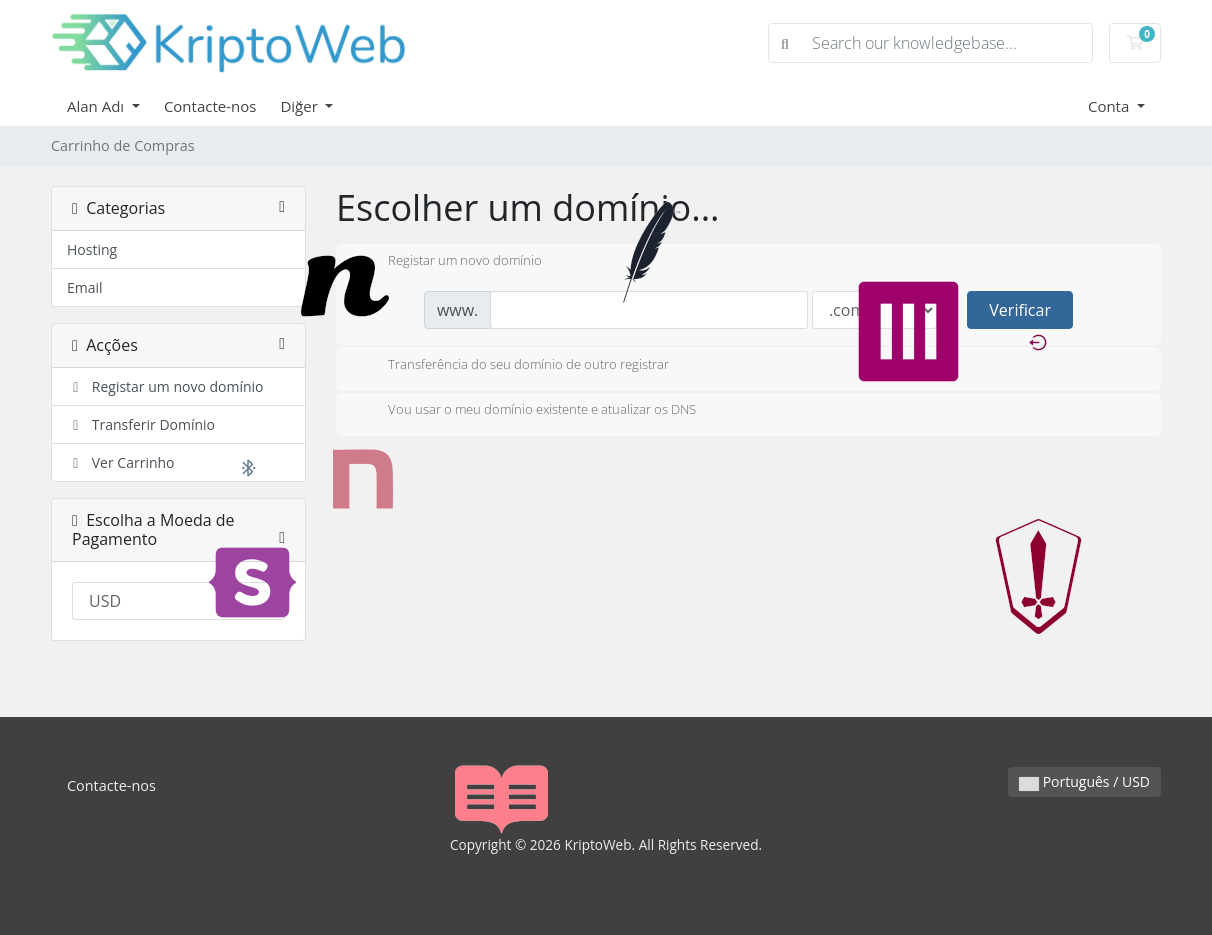  What do you see at coordinates (252, 582) in the screenshot?
I see `statamic content management system logo` at bounding box center [252, 582].